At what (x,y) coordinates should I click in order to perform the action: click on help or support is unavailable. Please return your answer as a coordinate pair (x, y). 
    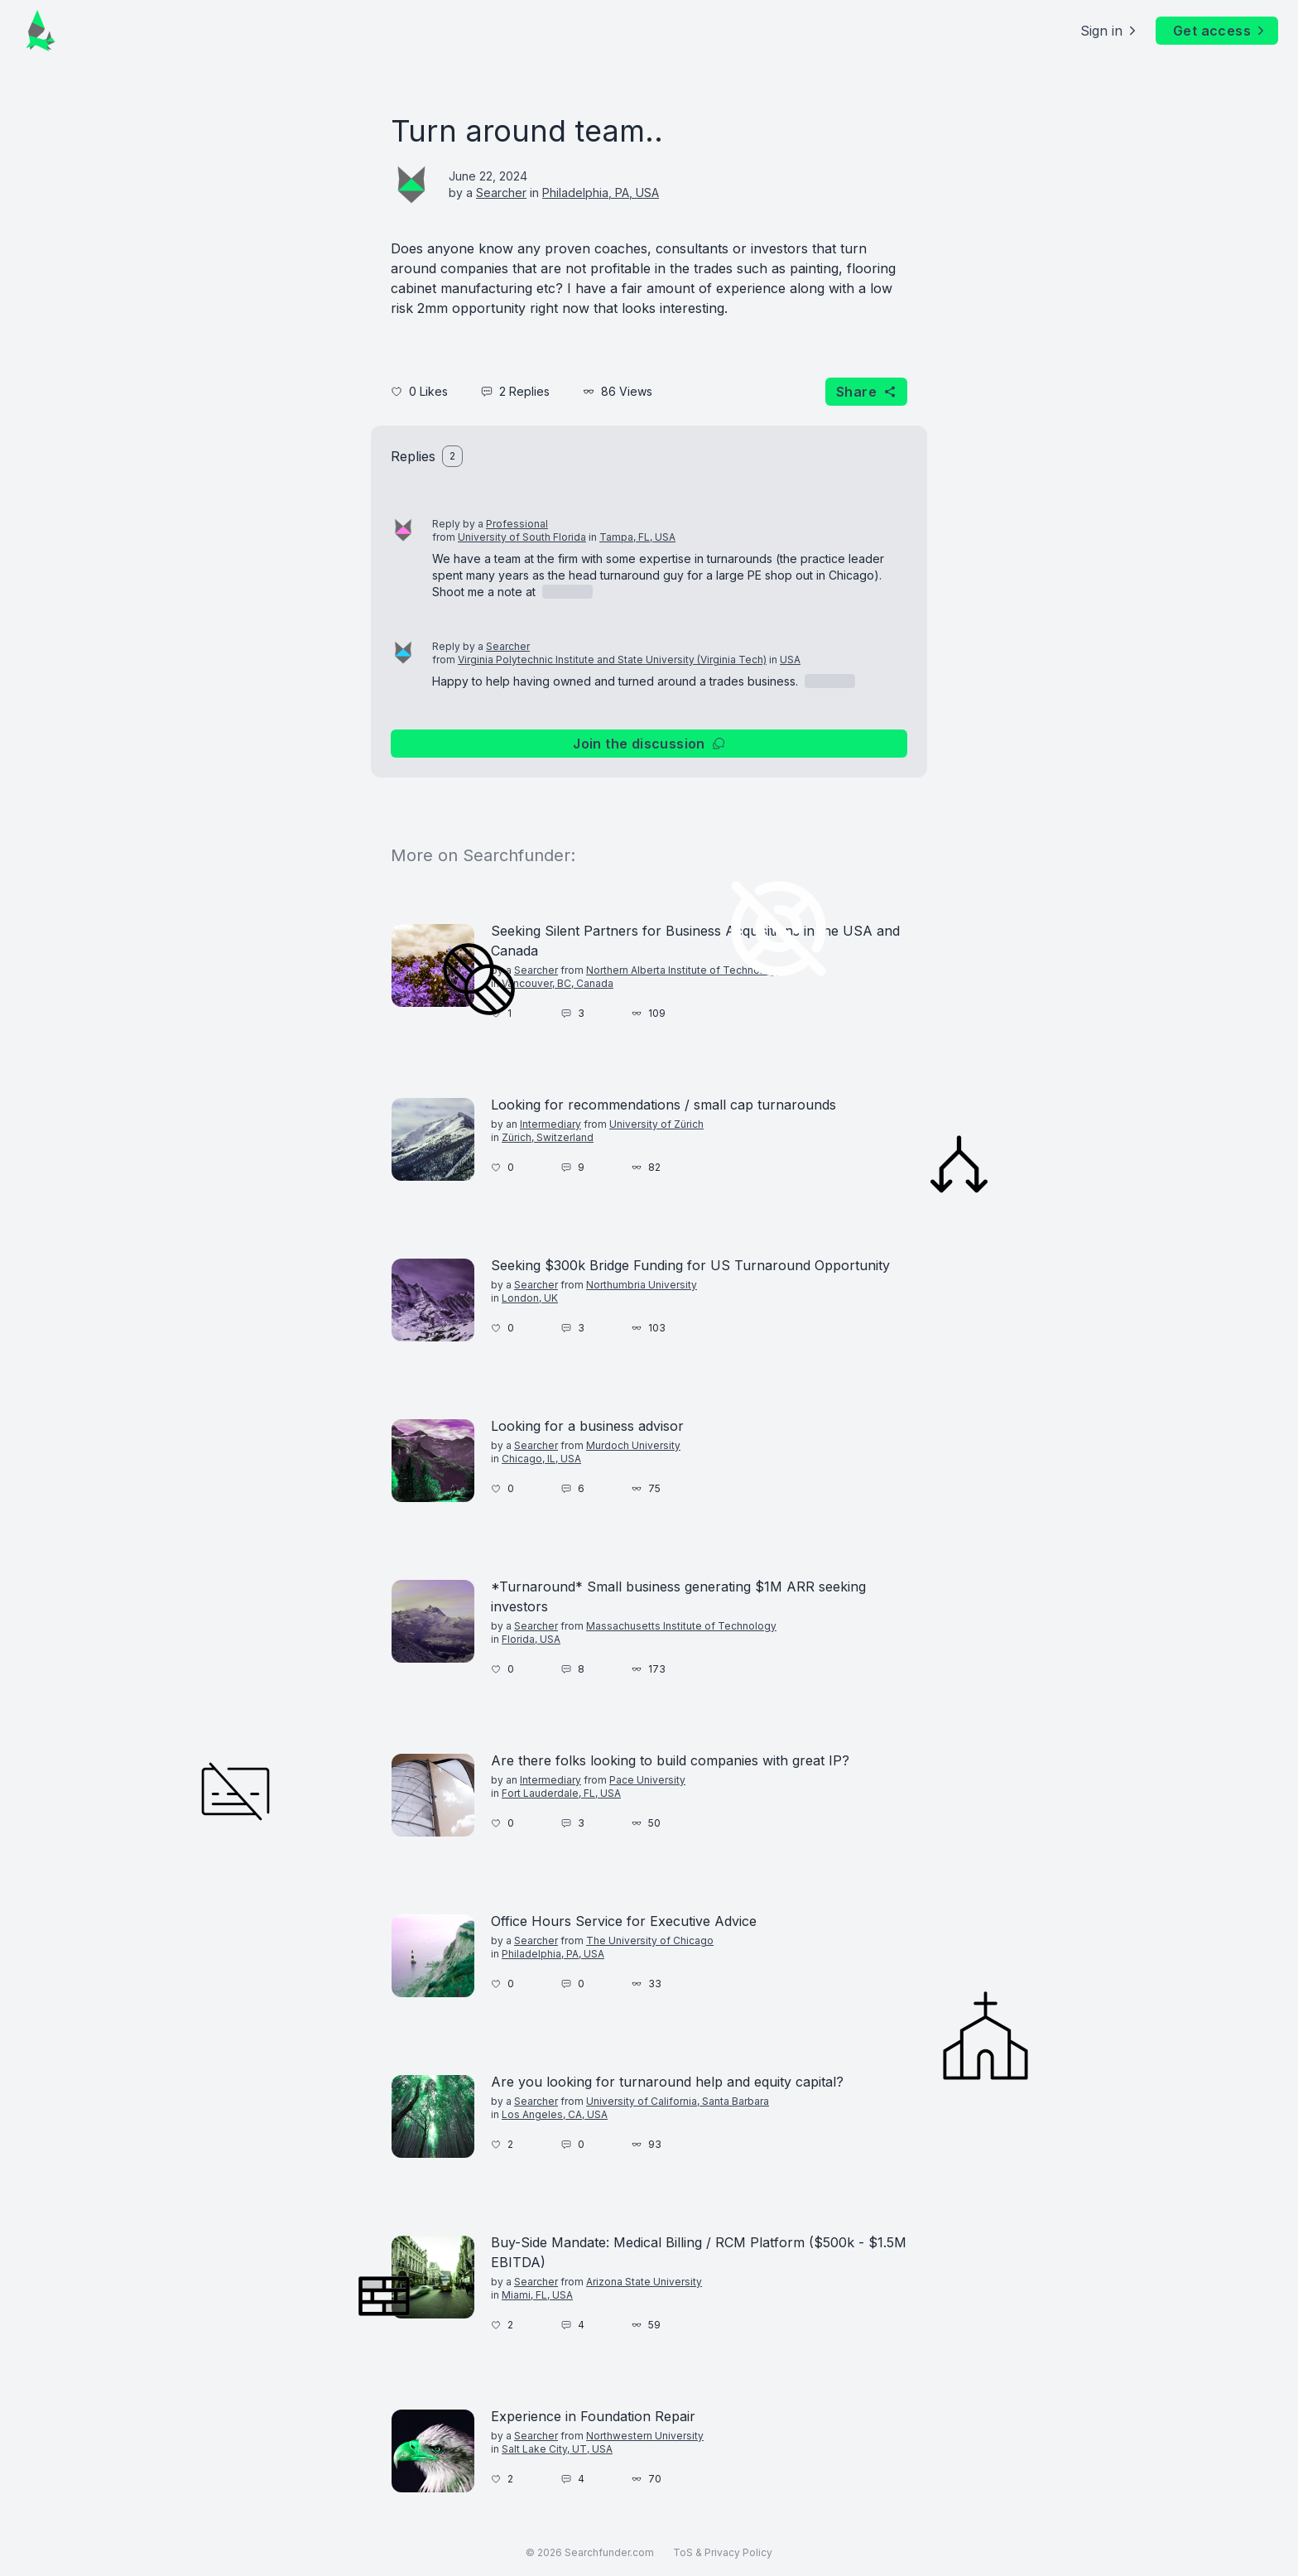
    Looking at the image, I should click on (778, 928).